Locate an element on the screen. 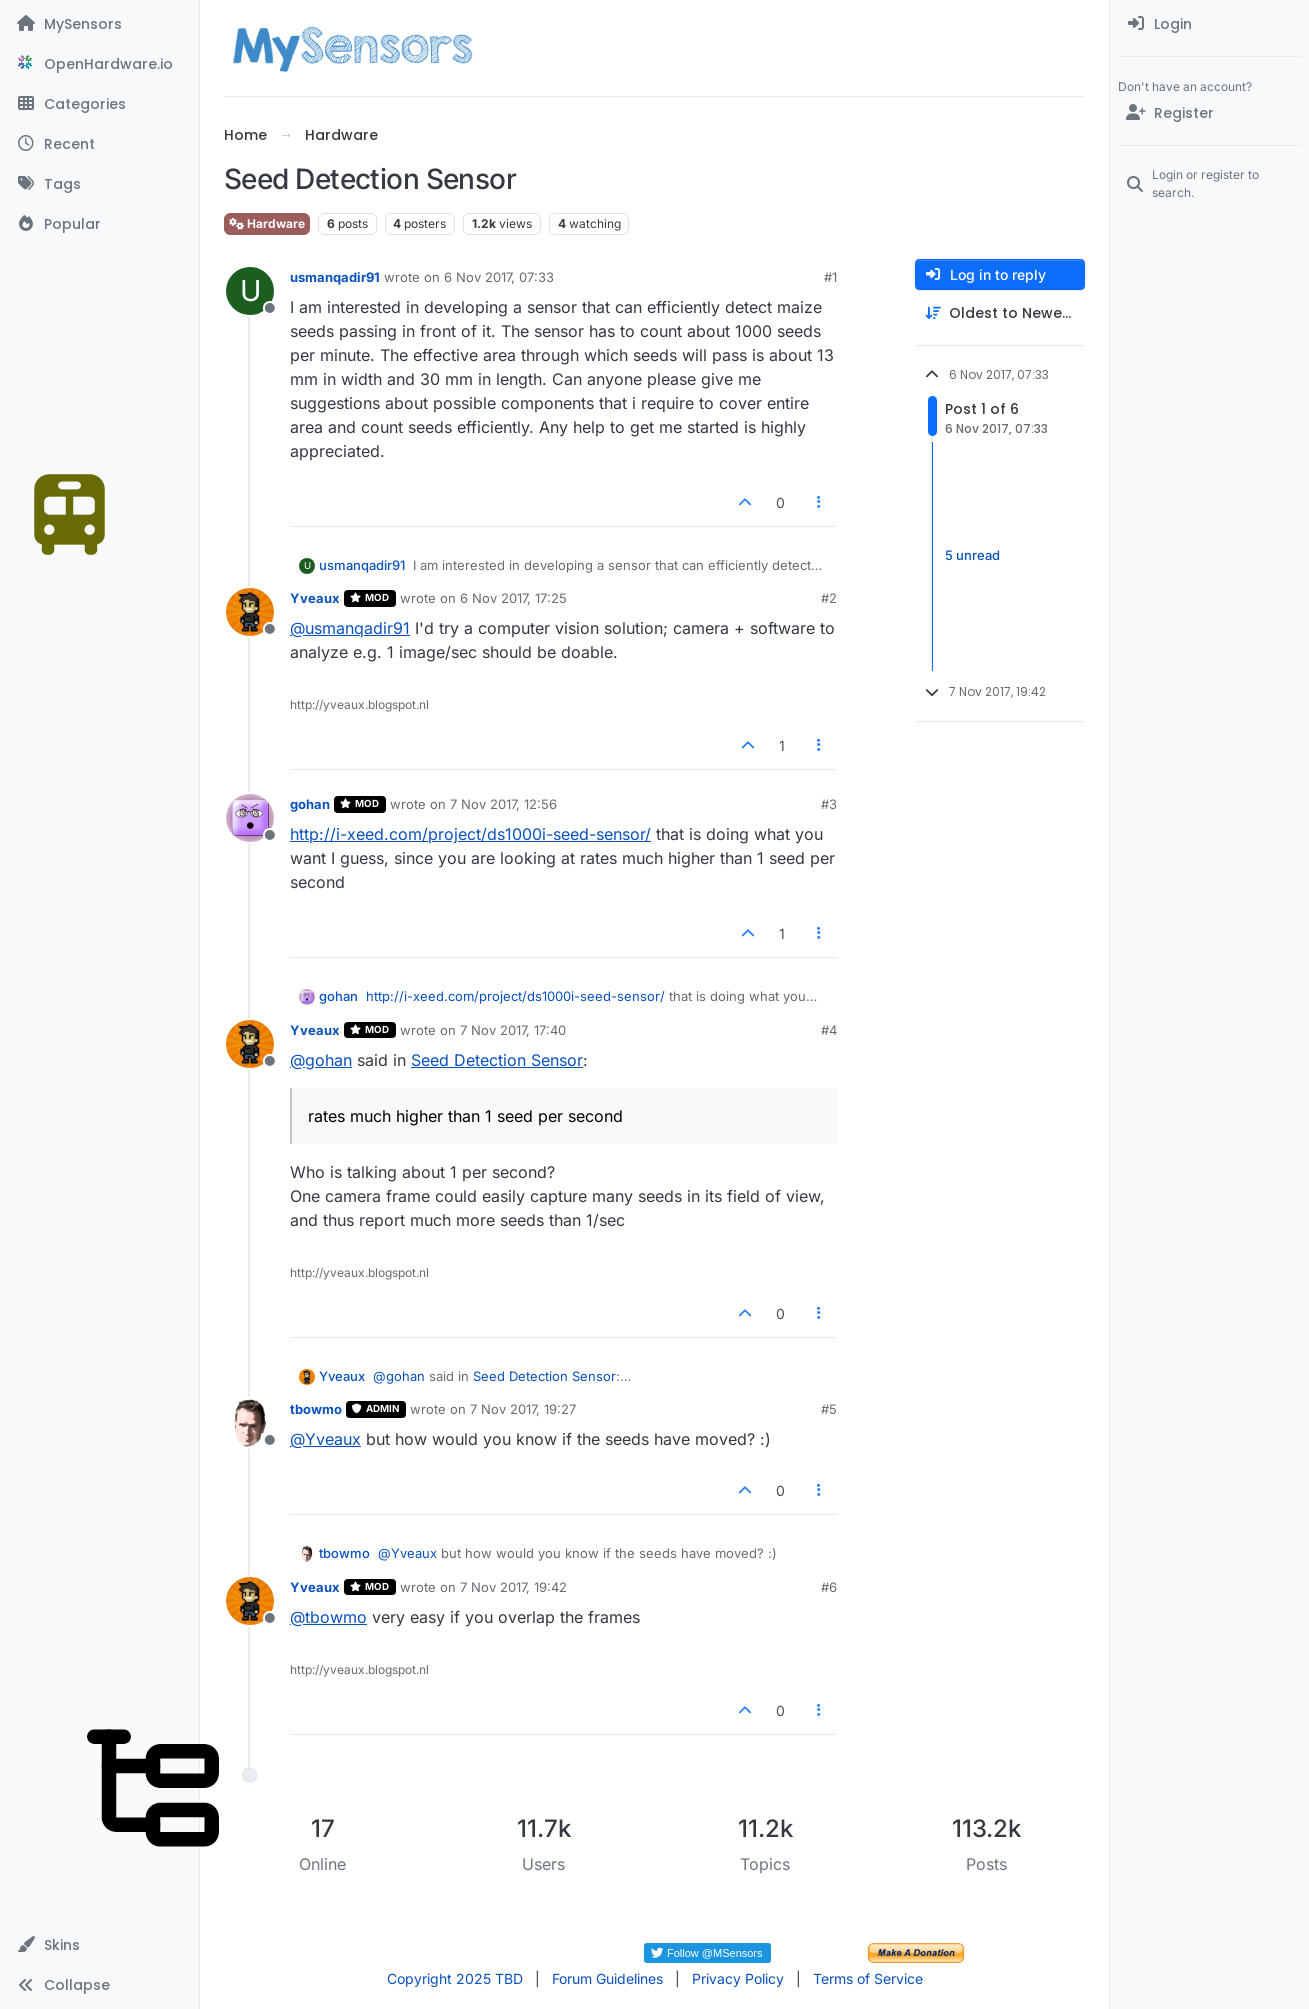  view subtasks within a project is located at coordinates (153, 1788).